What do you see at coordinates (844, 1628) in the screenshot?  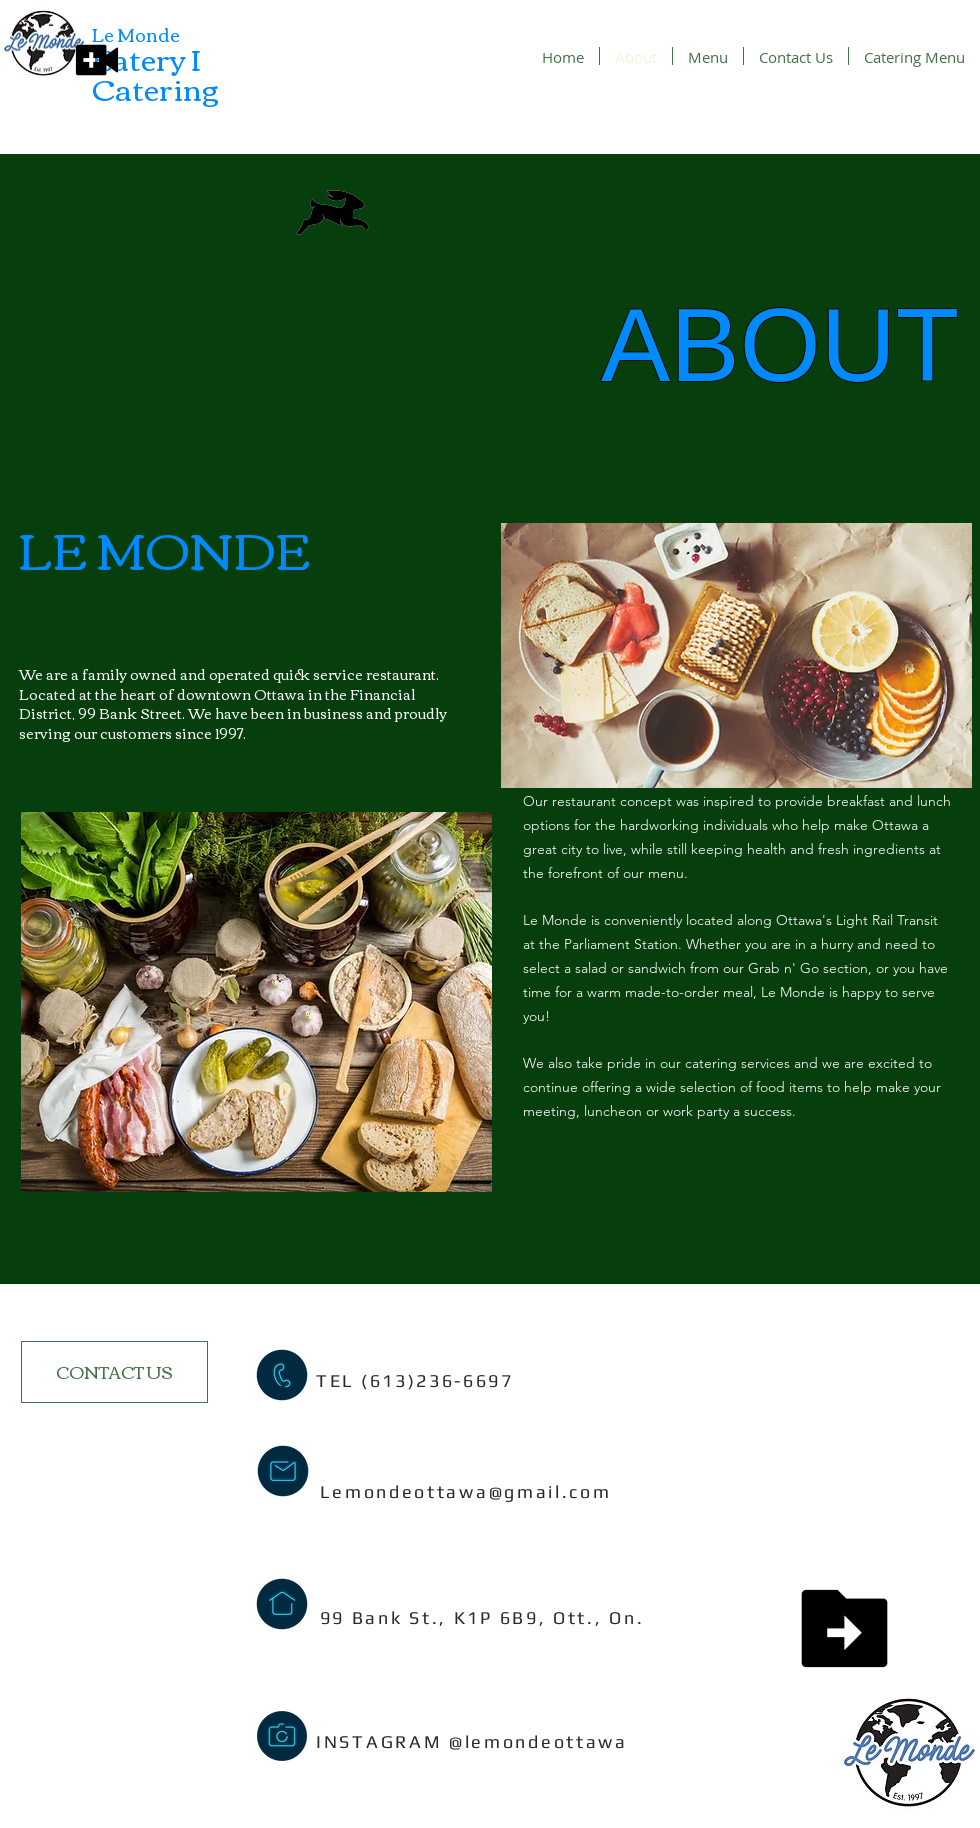 I see `move files to another folder` at bounding box center [844, 1628].